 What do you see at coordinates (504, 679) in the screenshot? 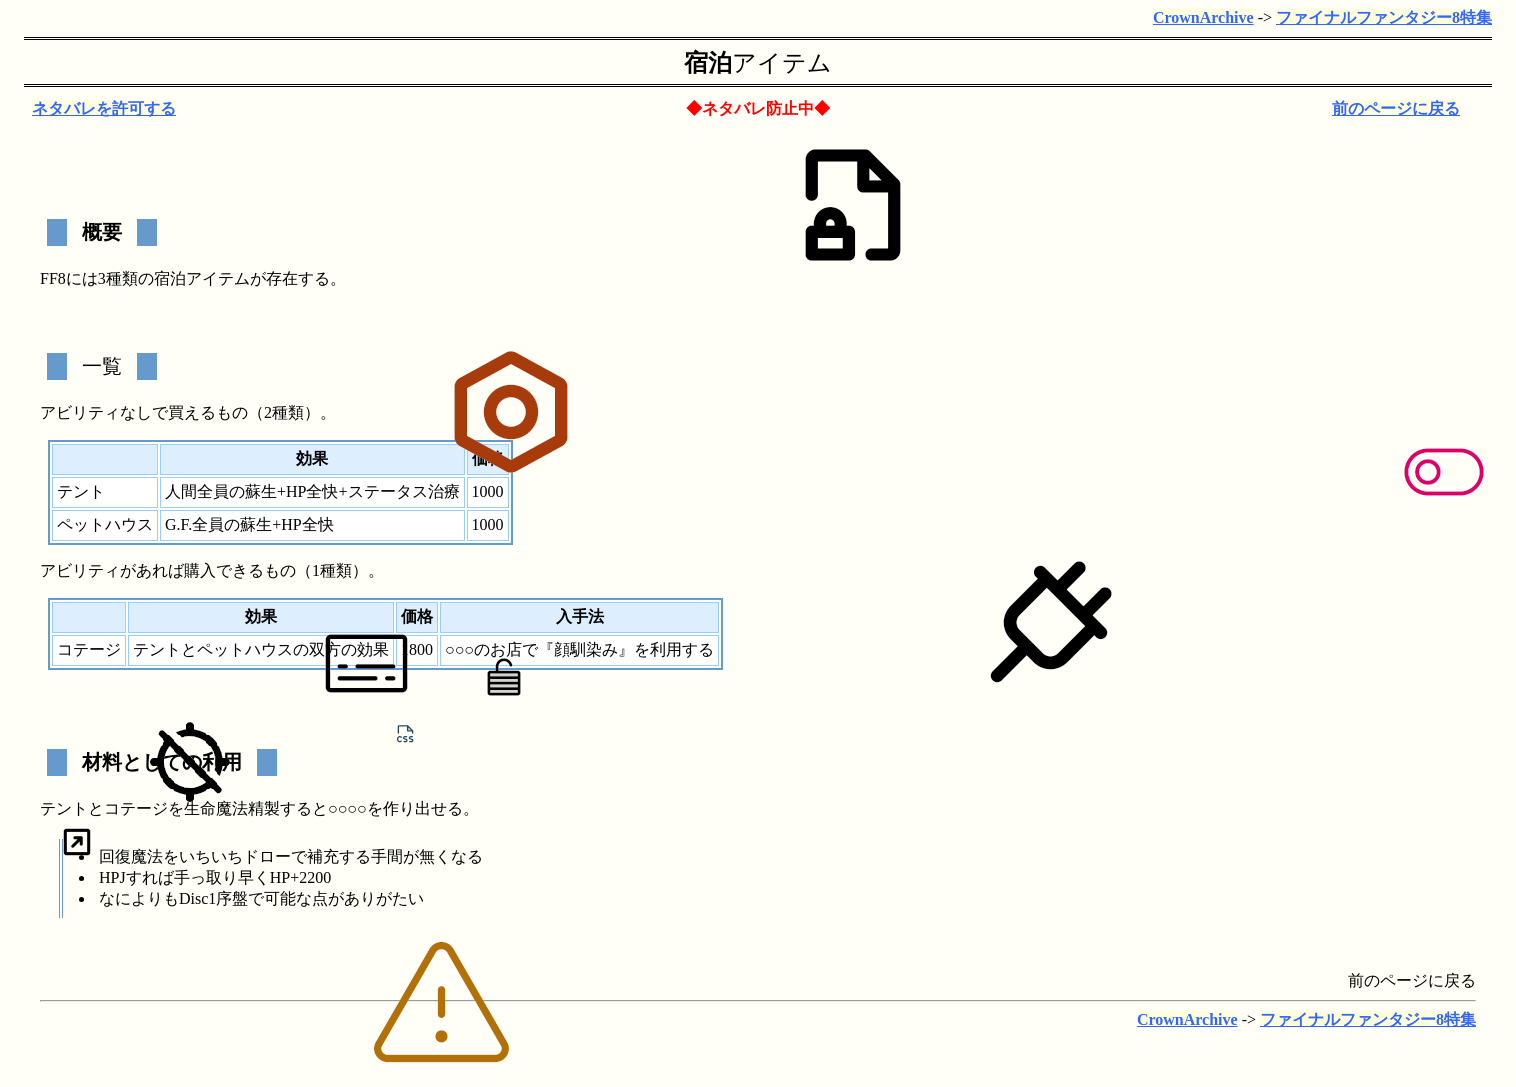
I see `indicates an unlocked or unsecured state` at bounding box center [504, 679].